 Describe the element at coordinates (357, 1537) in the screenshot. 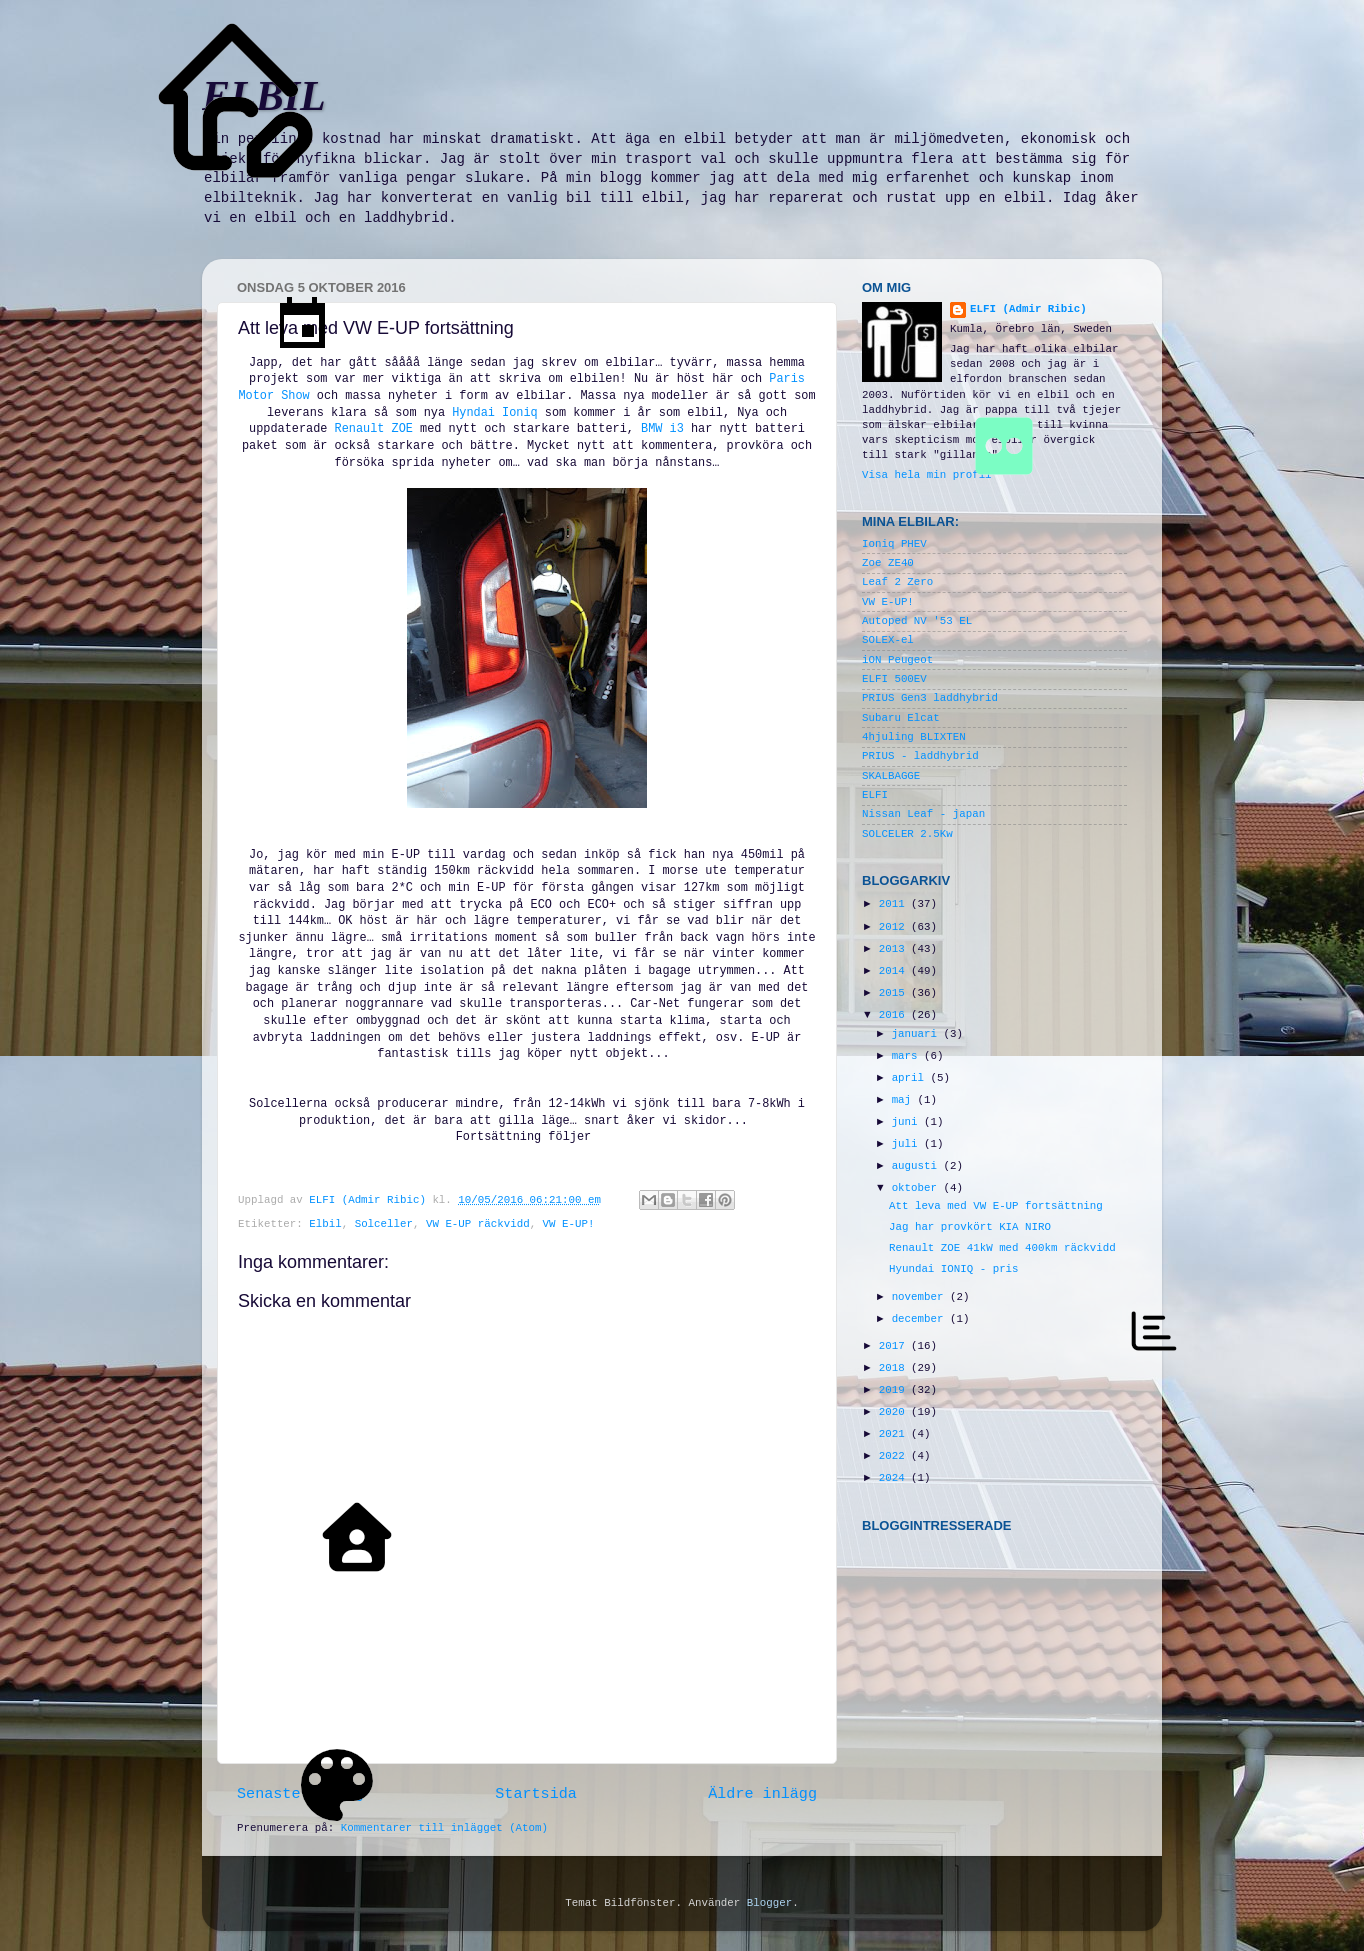

I see `view your home profile` at that location.